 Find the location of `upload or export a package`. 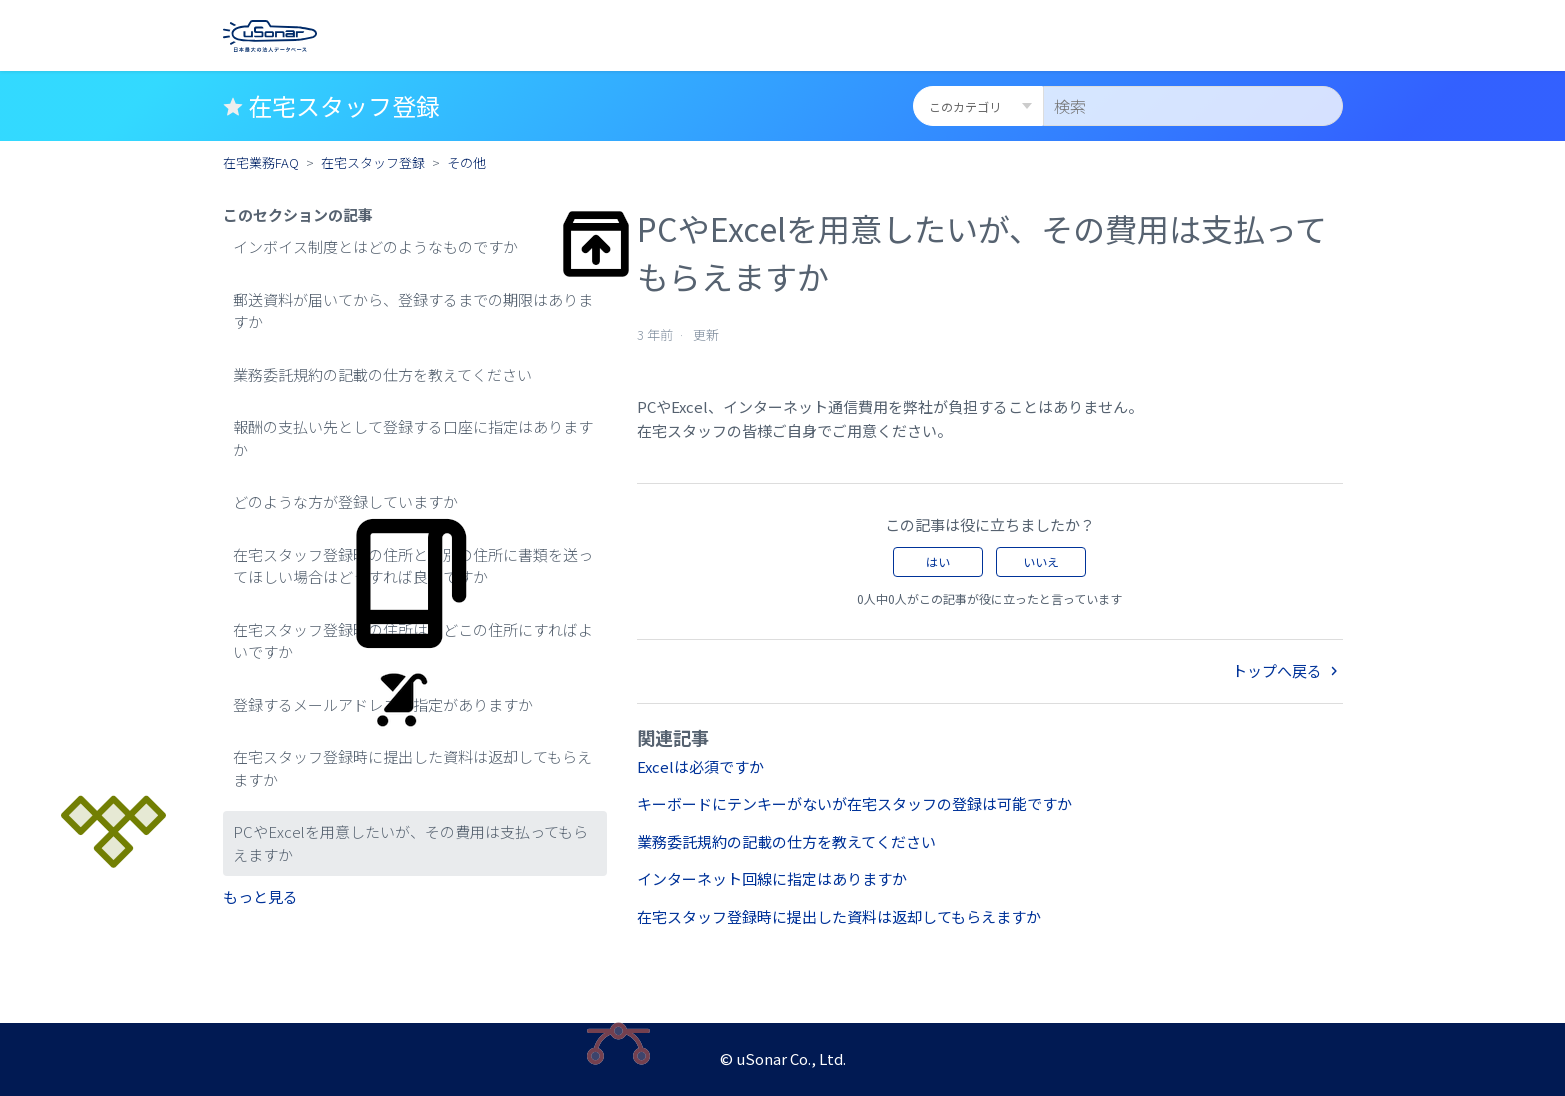

upload or export a package is located at coordinates (596, 244).